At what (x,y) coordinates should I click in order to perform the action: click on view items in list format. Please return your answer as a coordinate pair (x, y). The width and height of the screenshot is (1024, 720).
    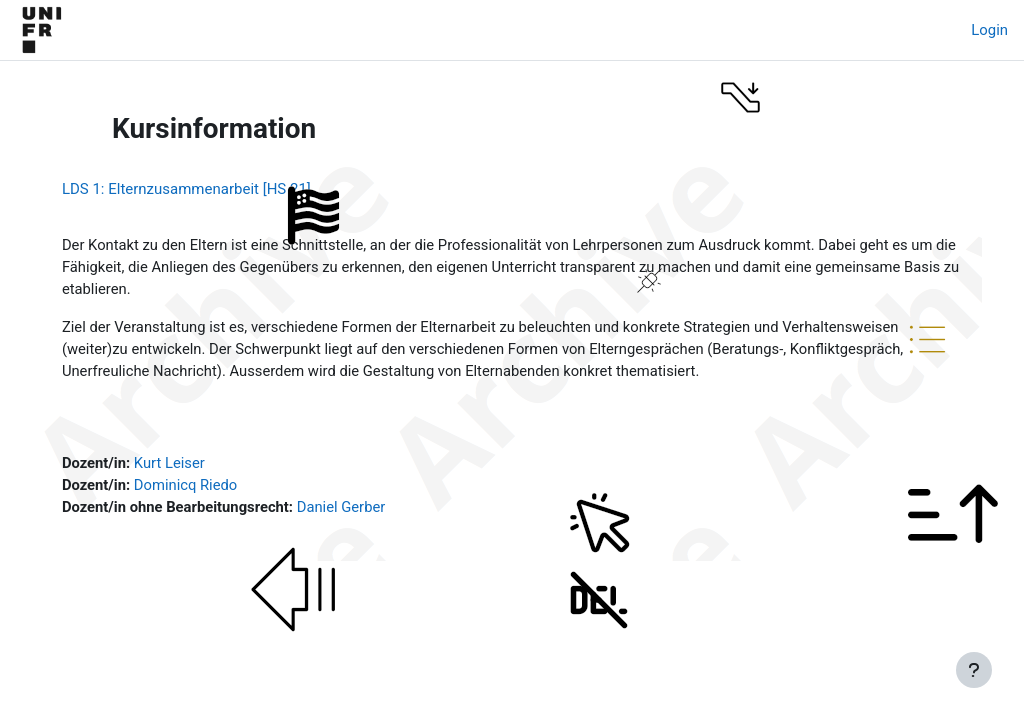
    Looking at the image, I should click on (927, 339).